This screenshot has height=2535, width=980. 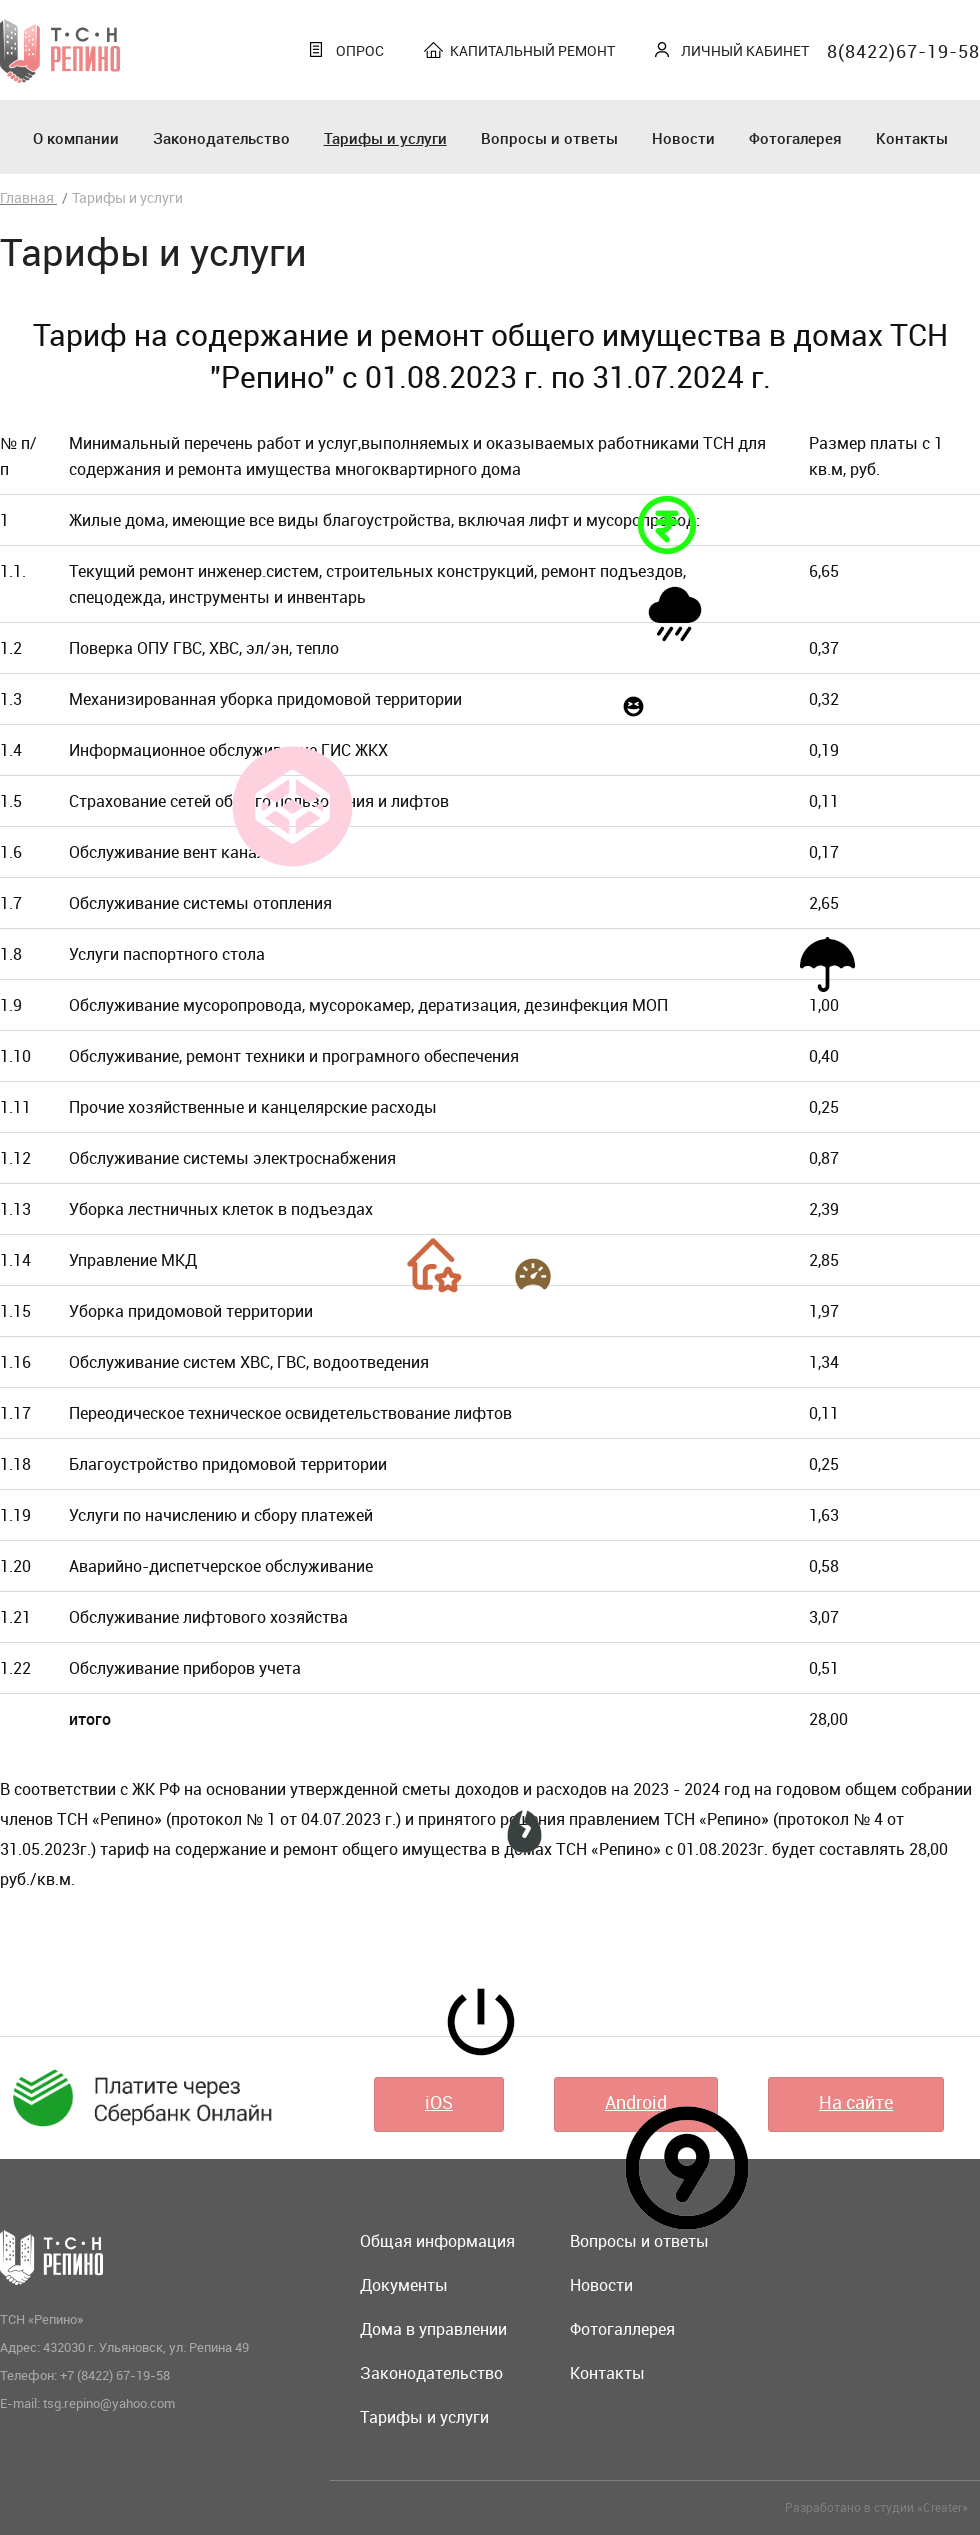 What do you see at coordinates (292, 806) in the screenshot?
I see `open CodePen website or app` at bounding box center [292, 806].